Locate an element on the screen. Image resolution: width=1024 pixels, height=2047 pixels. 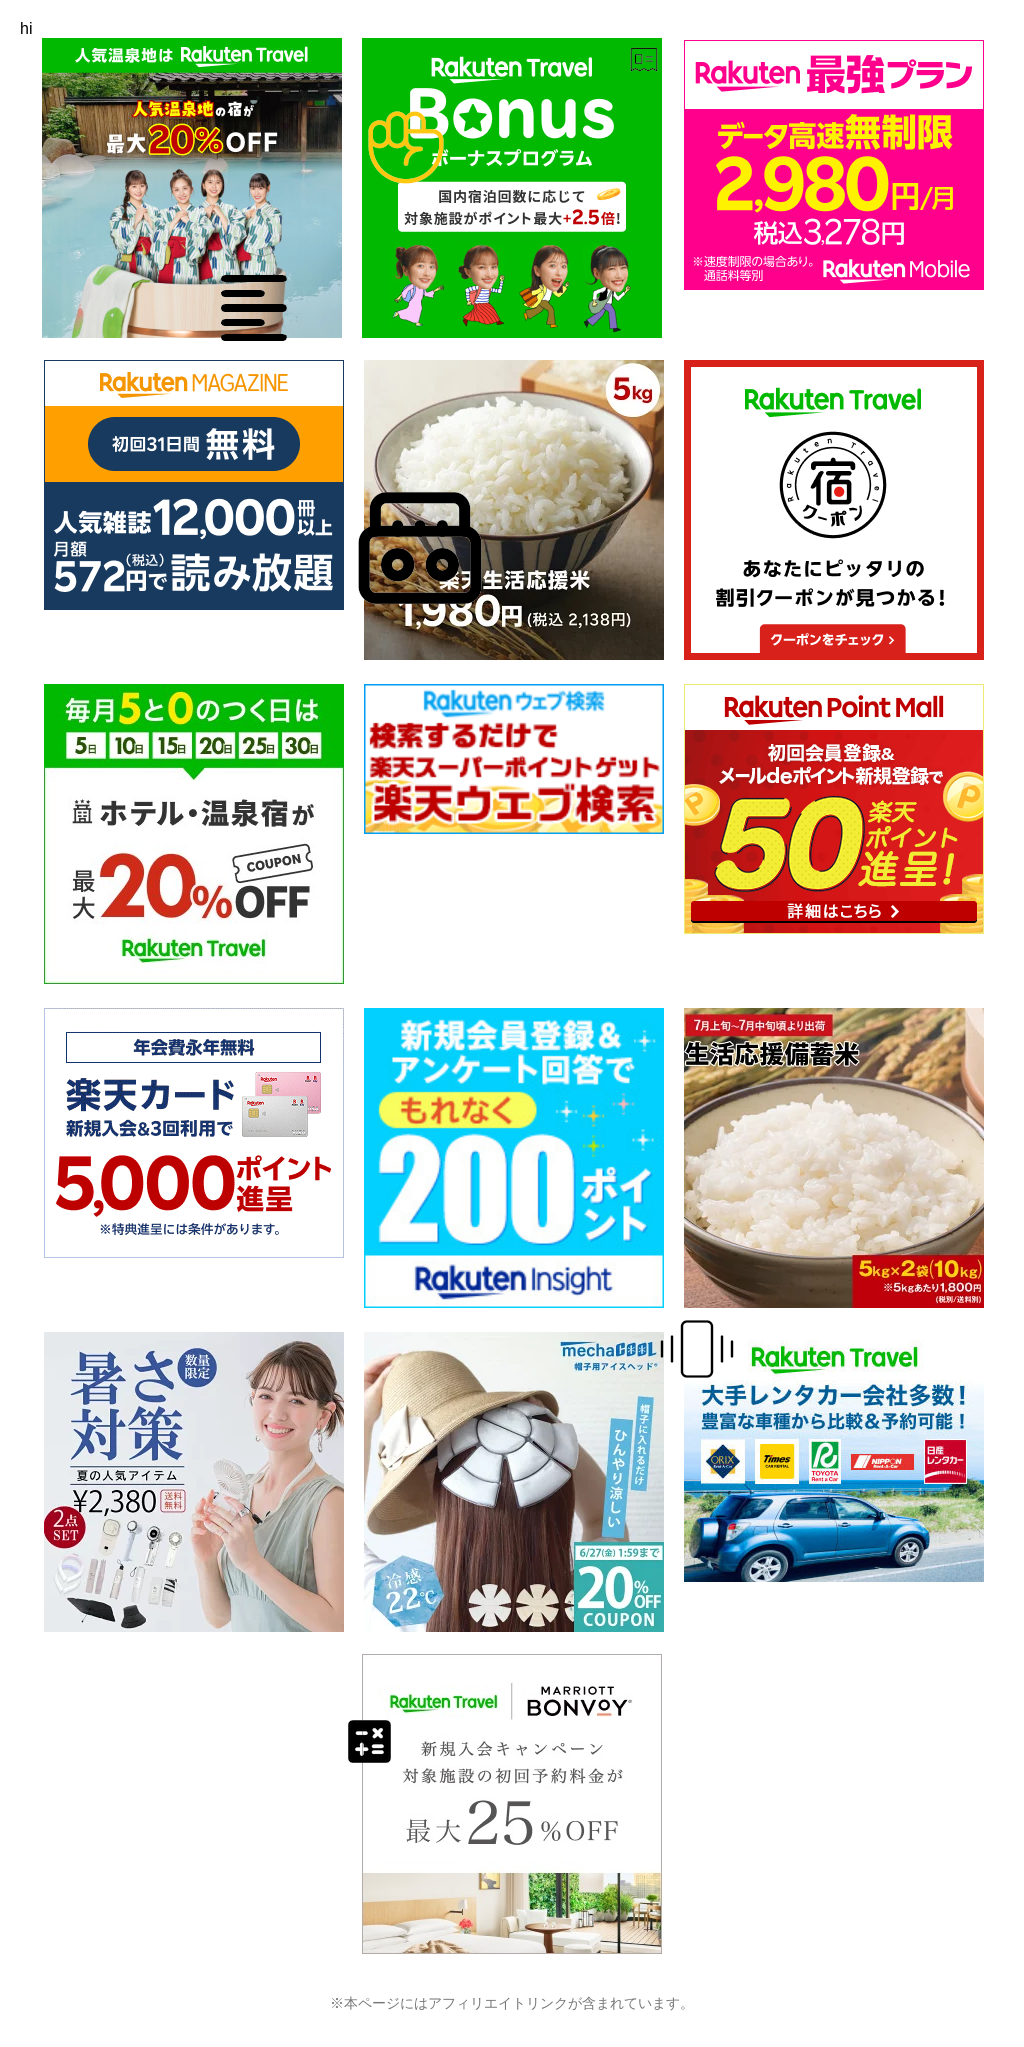
play music or audio is located at coordinates (420, 548).